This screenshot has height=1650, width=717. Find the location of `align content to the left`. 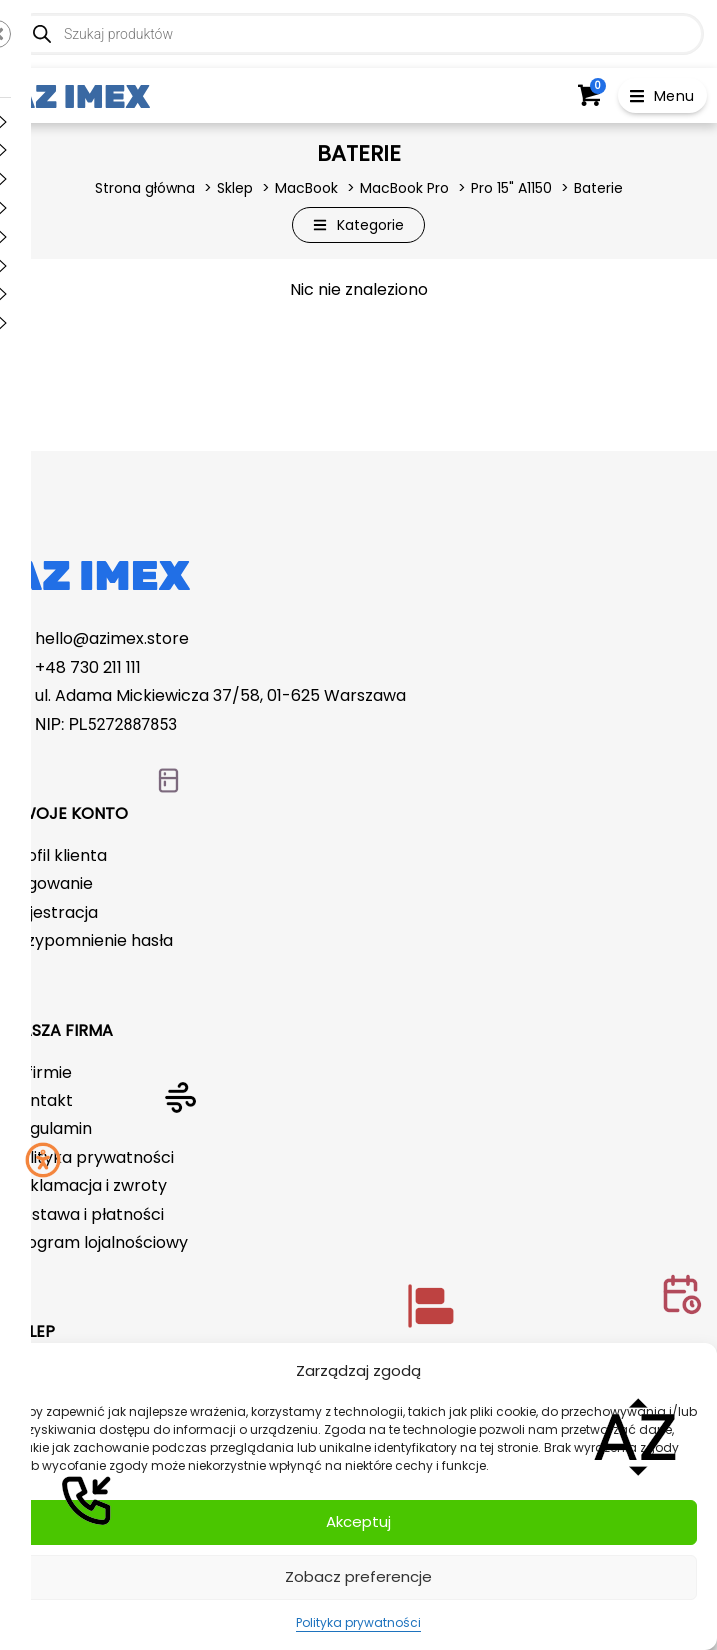

align content to the left is located at coordinates (430, 1306).